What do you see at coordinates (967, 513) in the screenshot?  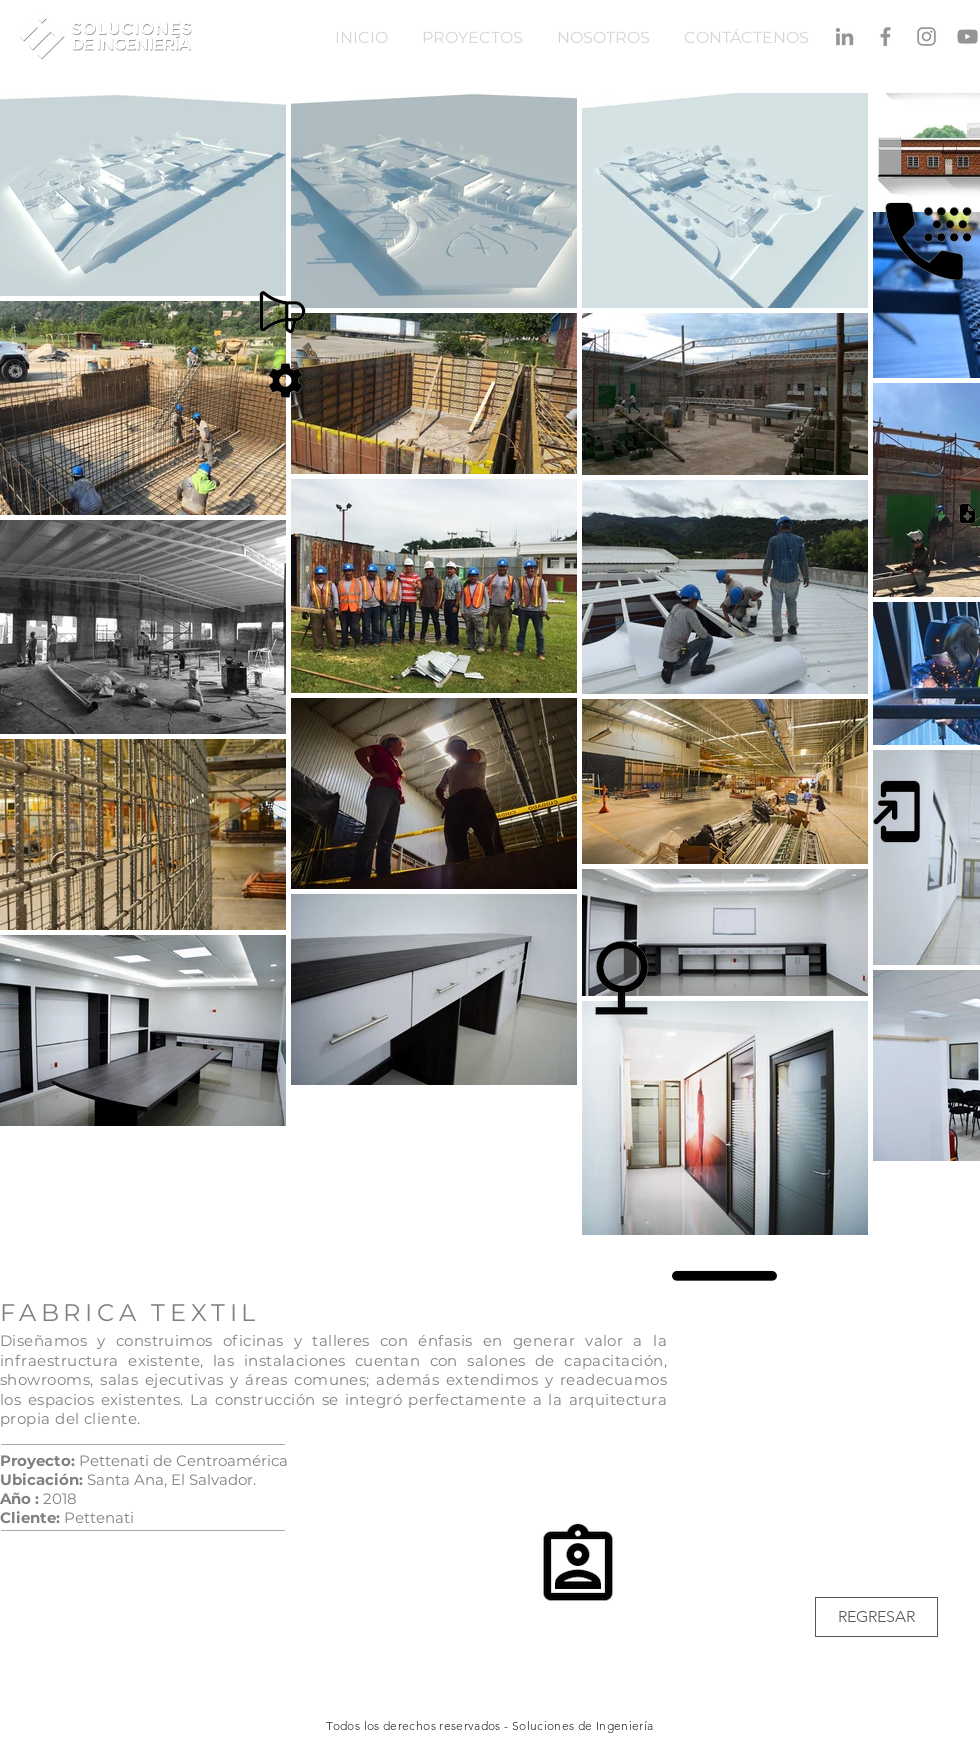 I see `create a new note` at bounding box center [967, 513].